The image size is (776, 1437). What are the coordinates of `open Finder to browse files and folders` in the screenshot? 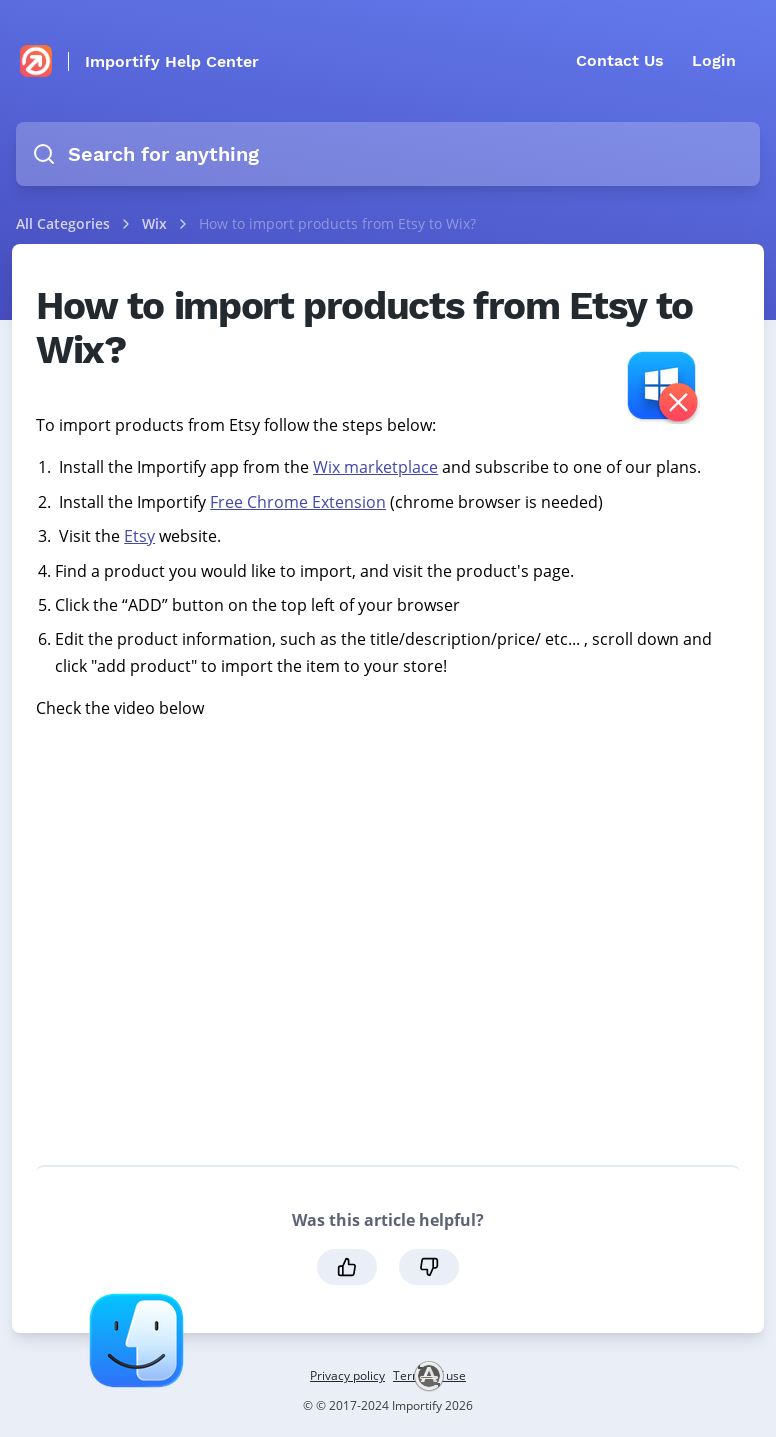 It's located at (136, 1340).